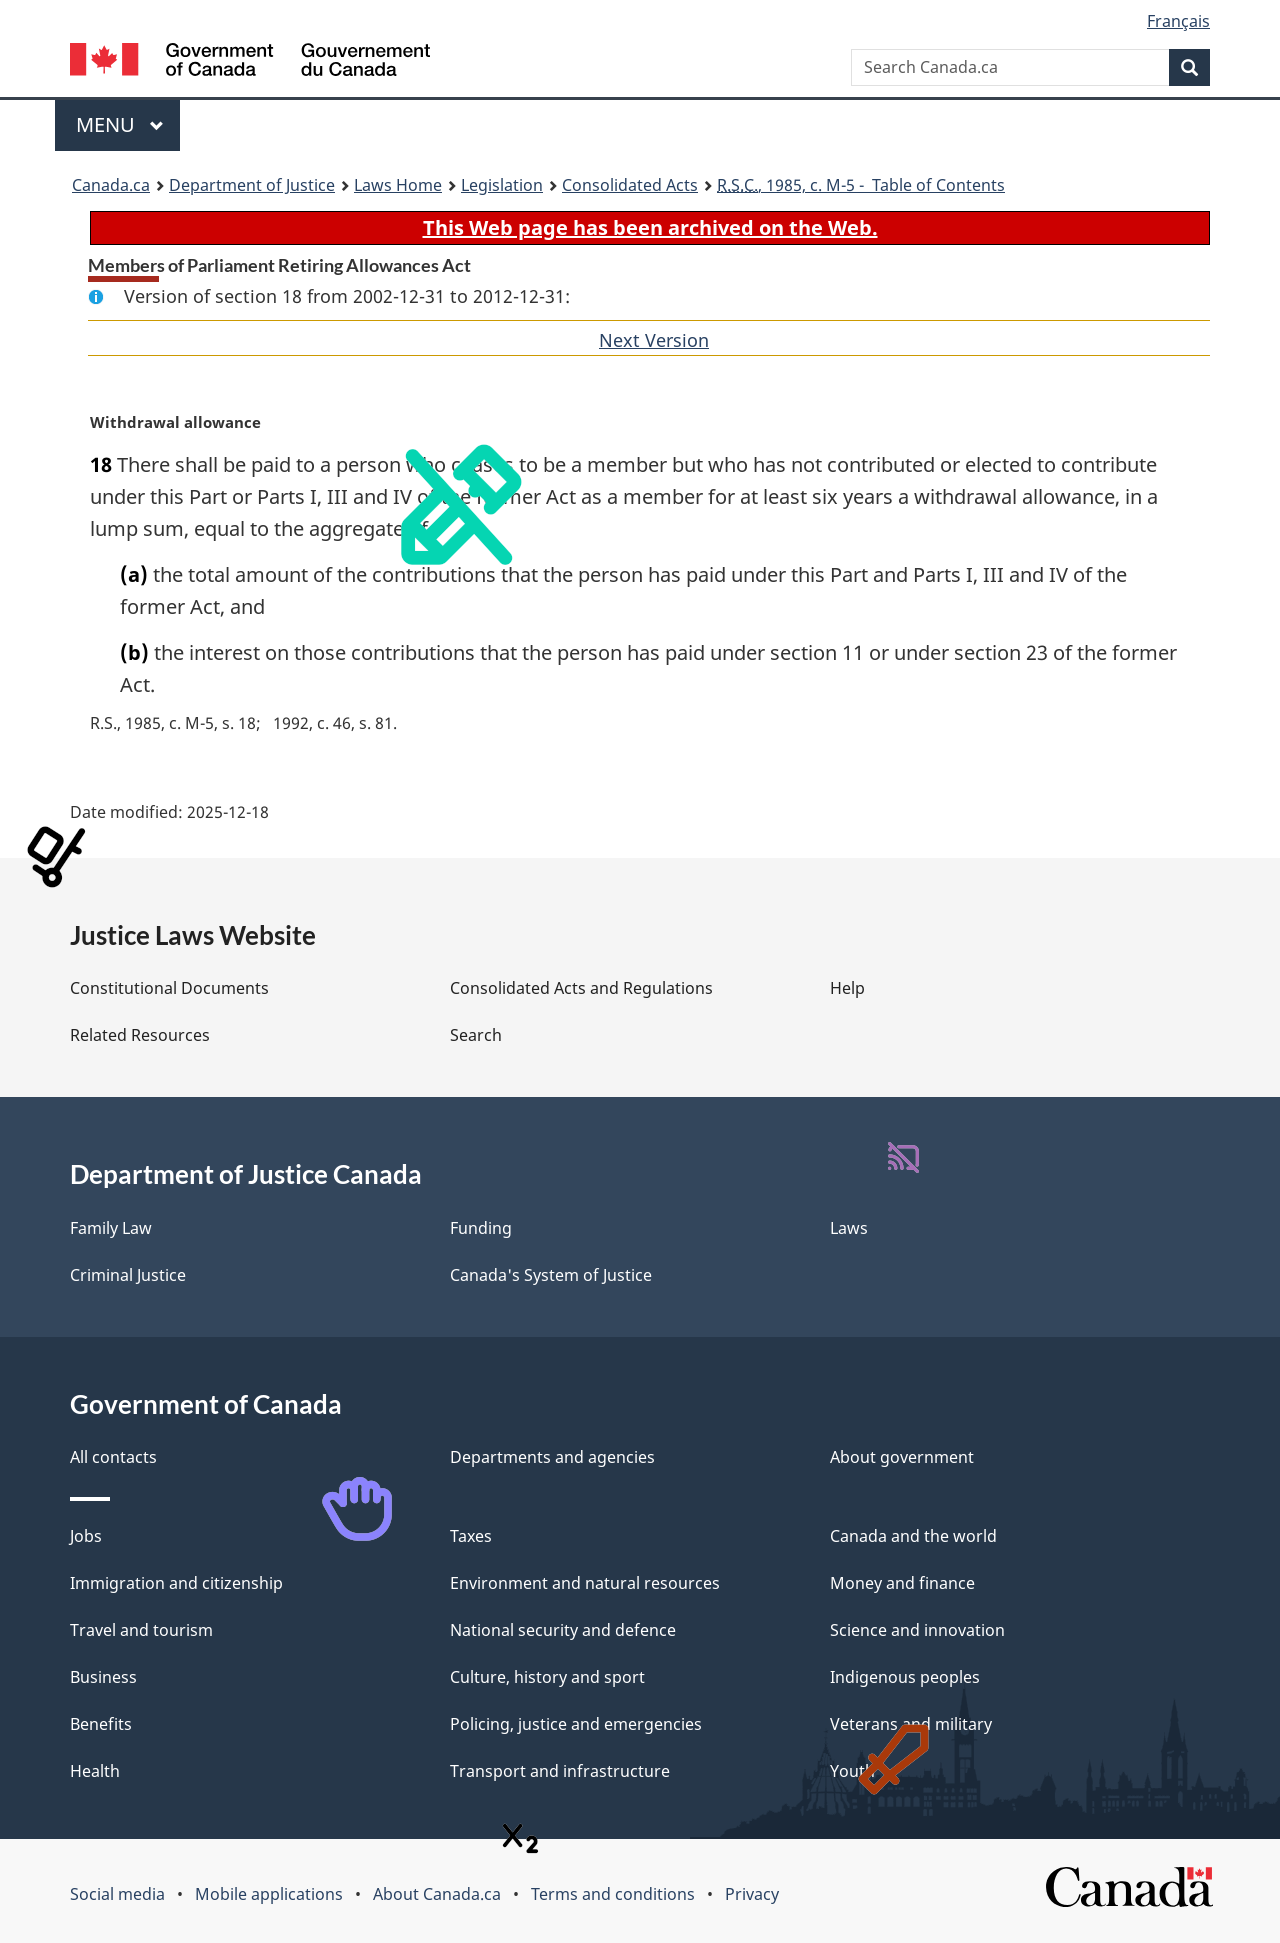 The width and height of the screenshot is (1280, 1943). Describe the element at coordinates (358, 1507) in the screenshot. I see `drag to reorder or move an item` at that location.